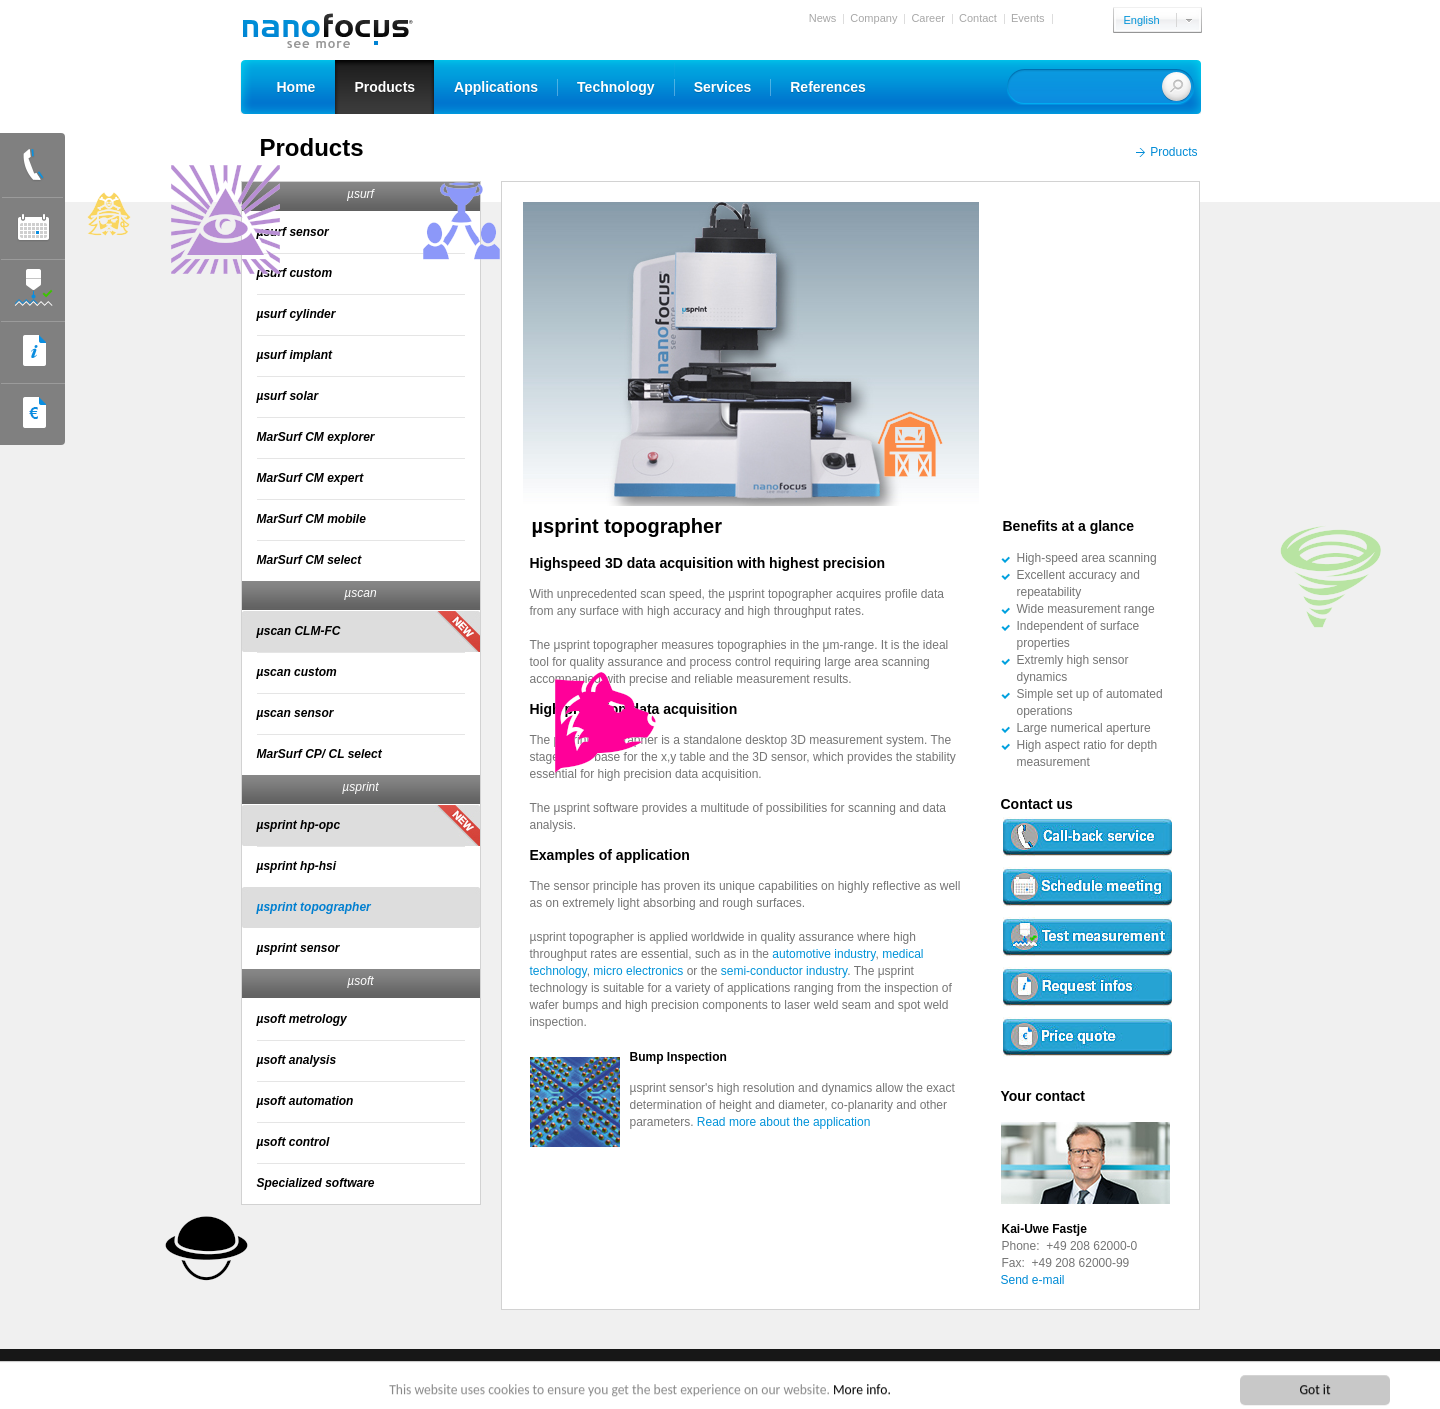 The height and width of the screenshot is (1409, 1440). Describe the element at coordinates (910, 444) in the screenshot. I see `access farm or agricultural features` at that location.